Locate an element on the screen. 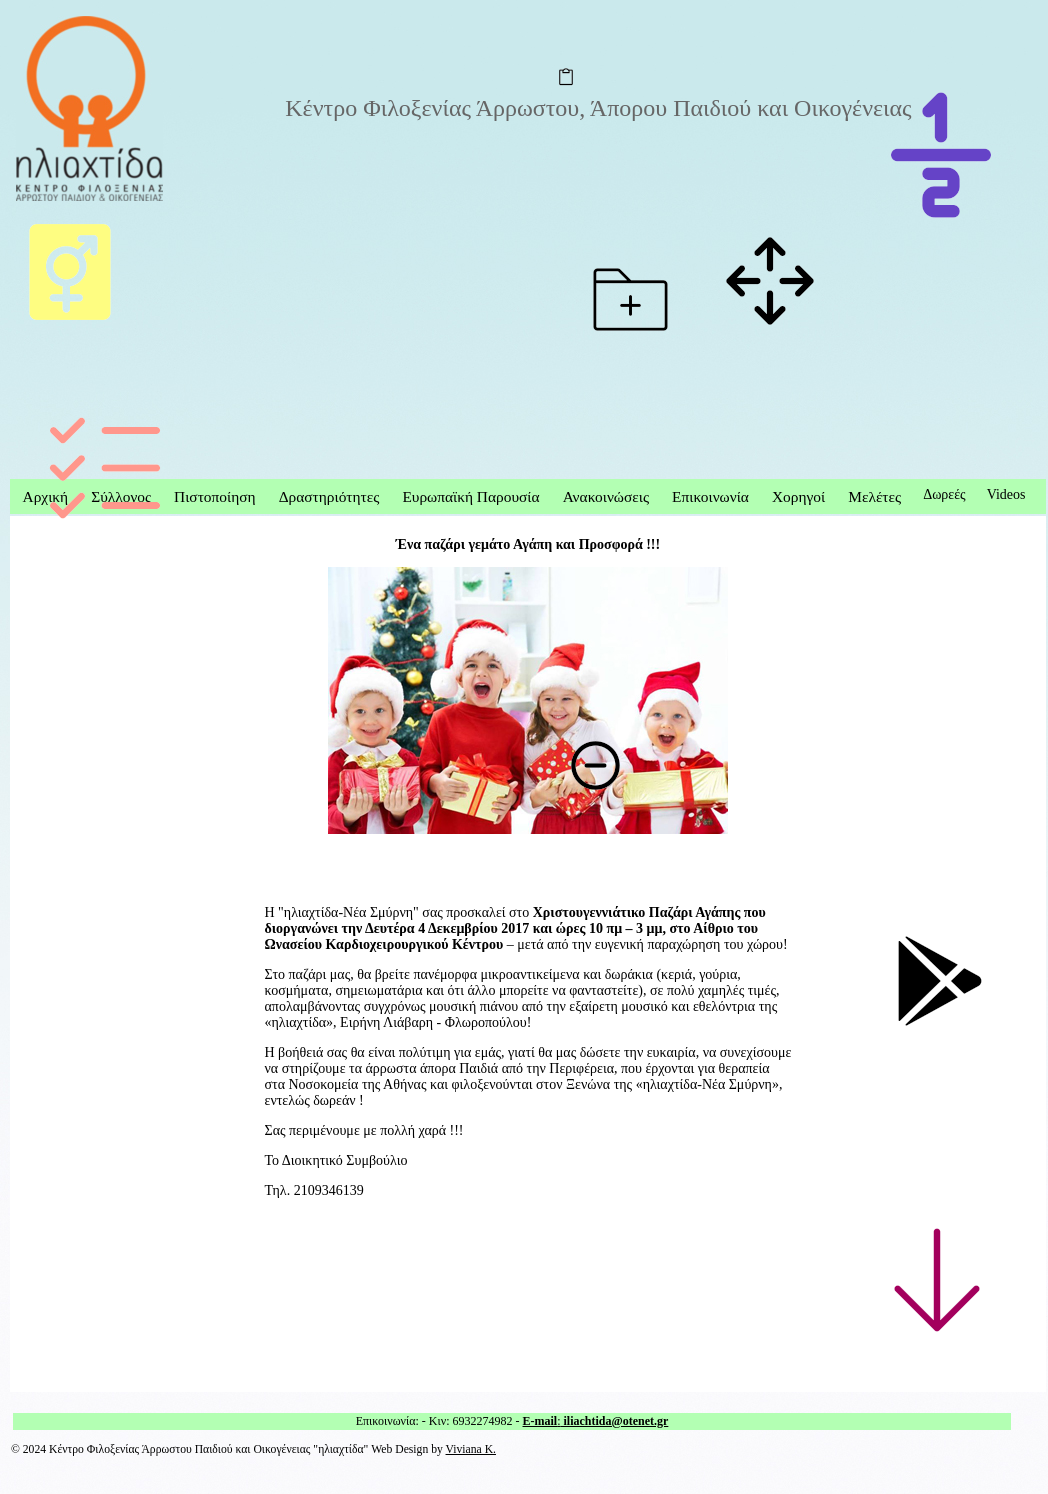  indicates intersex gender identity option is located at coordinates (70, 272).